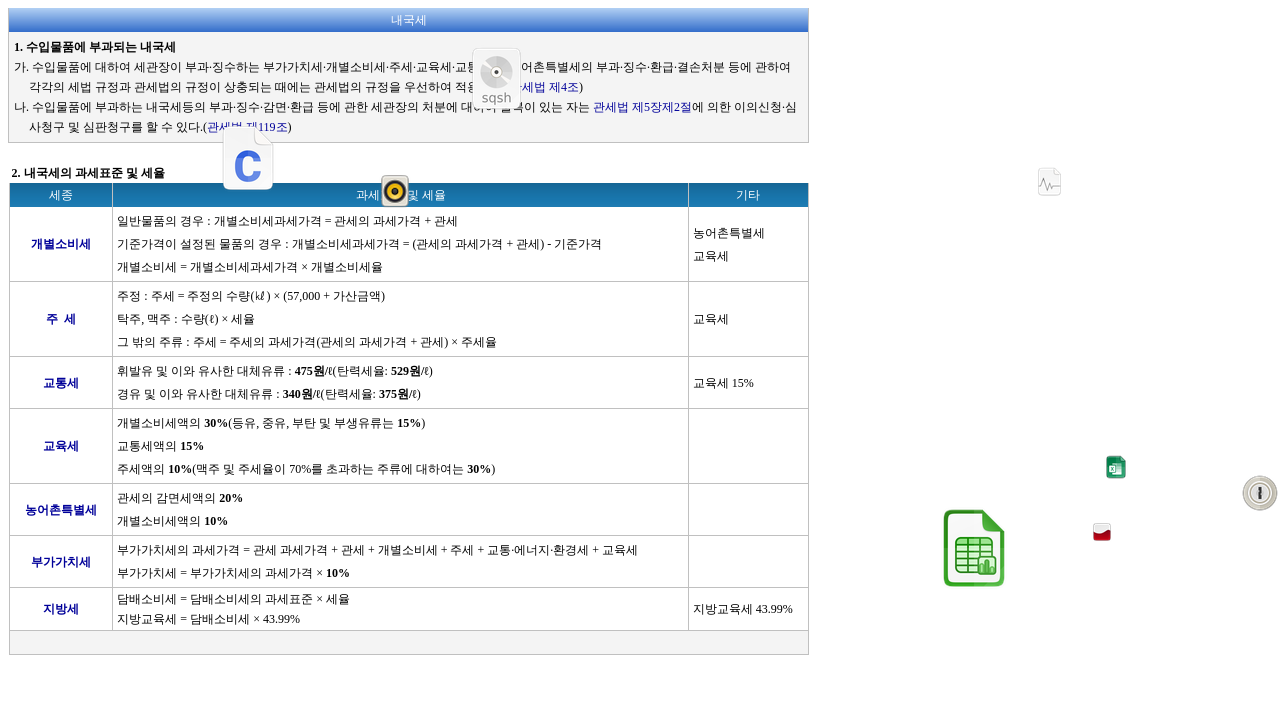 The width and height of the screenshot is (1280, 720). Describe the element at coordinates (496, 78) in the screenshot. I see `a squashfs compressed filesystem archive file` at that location.